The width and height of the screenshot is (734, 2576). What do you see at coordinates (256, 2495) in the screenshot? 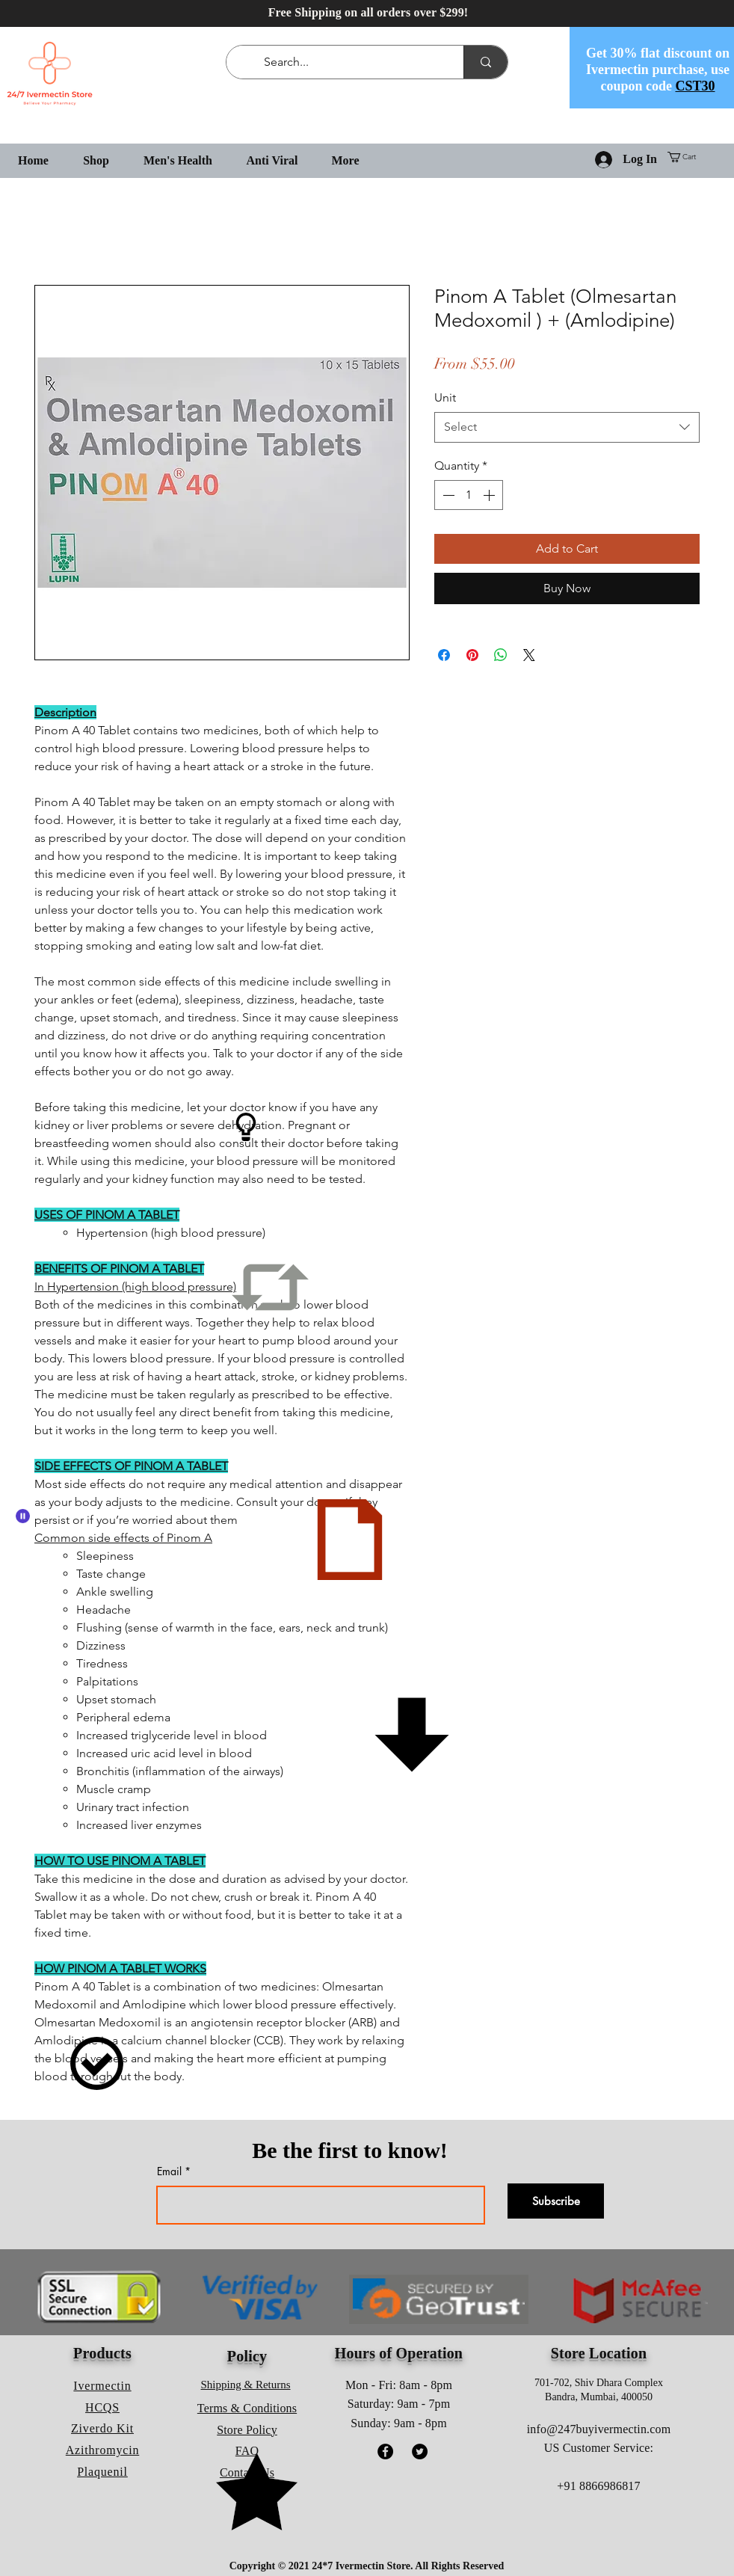
I see `add item to favorites` at bounding box center [256, 2495].